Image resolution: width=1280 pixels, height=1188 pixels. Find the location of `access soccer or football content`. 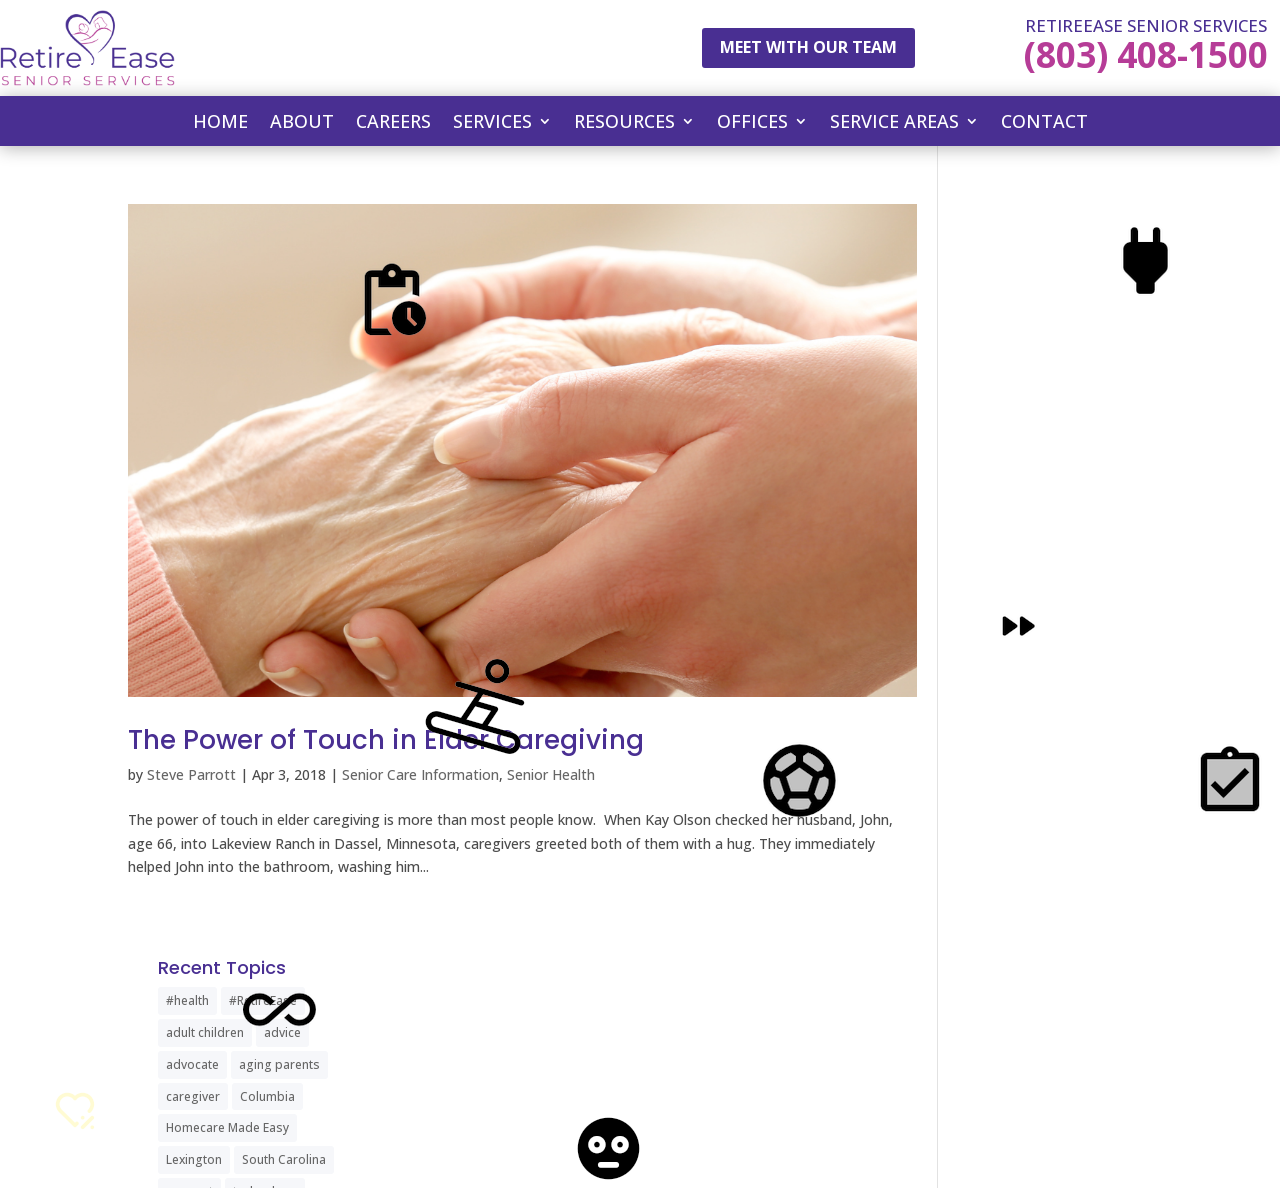

access soccer or football content is located at coordinates (799, 780).